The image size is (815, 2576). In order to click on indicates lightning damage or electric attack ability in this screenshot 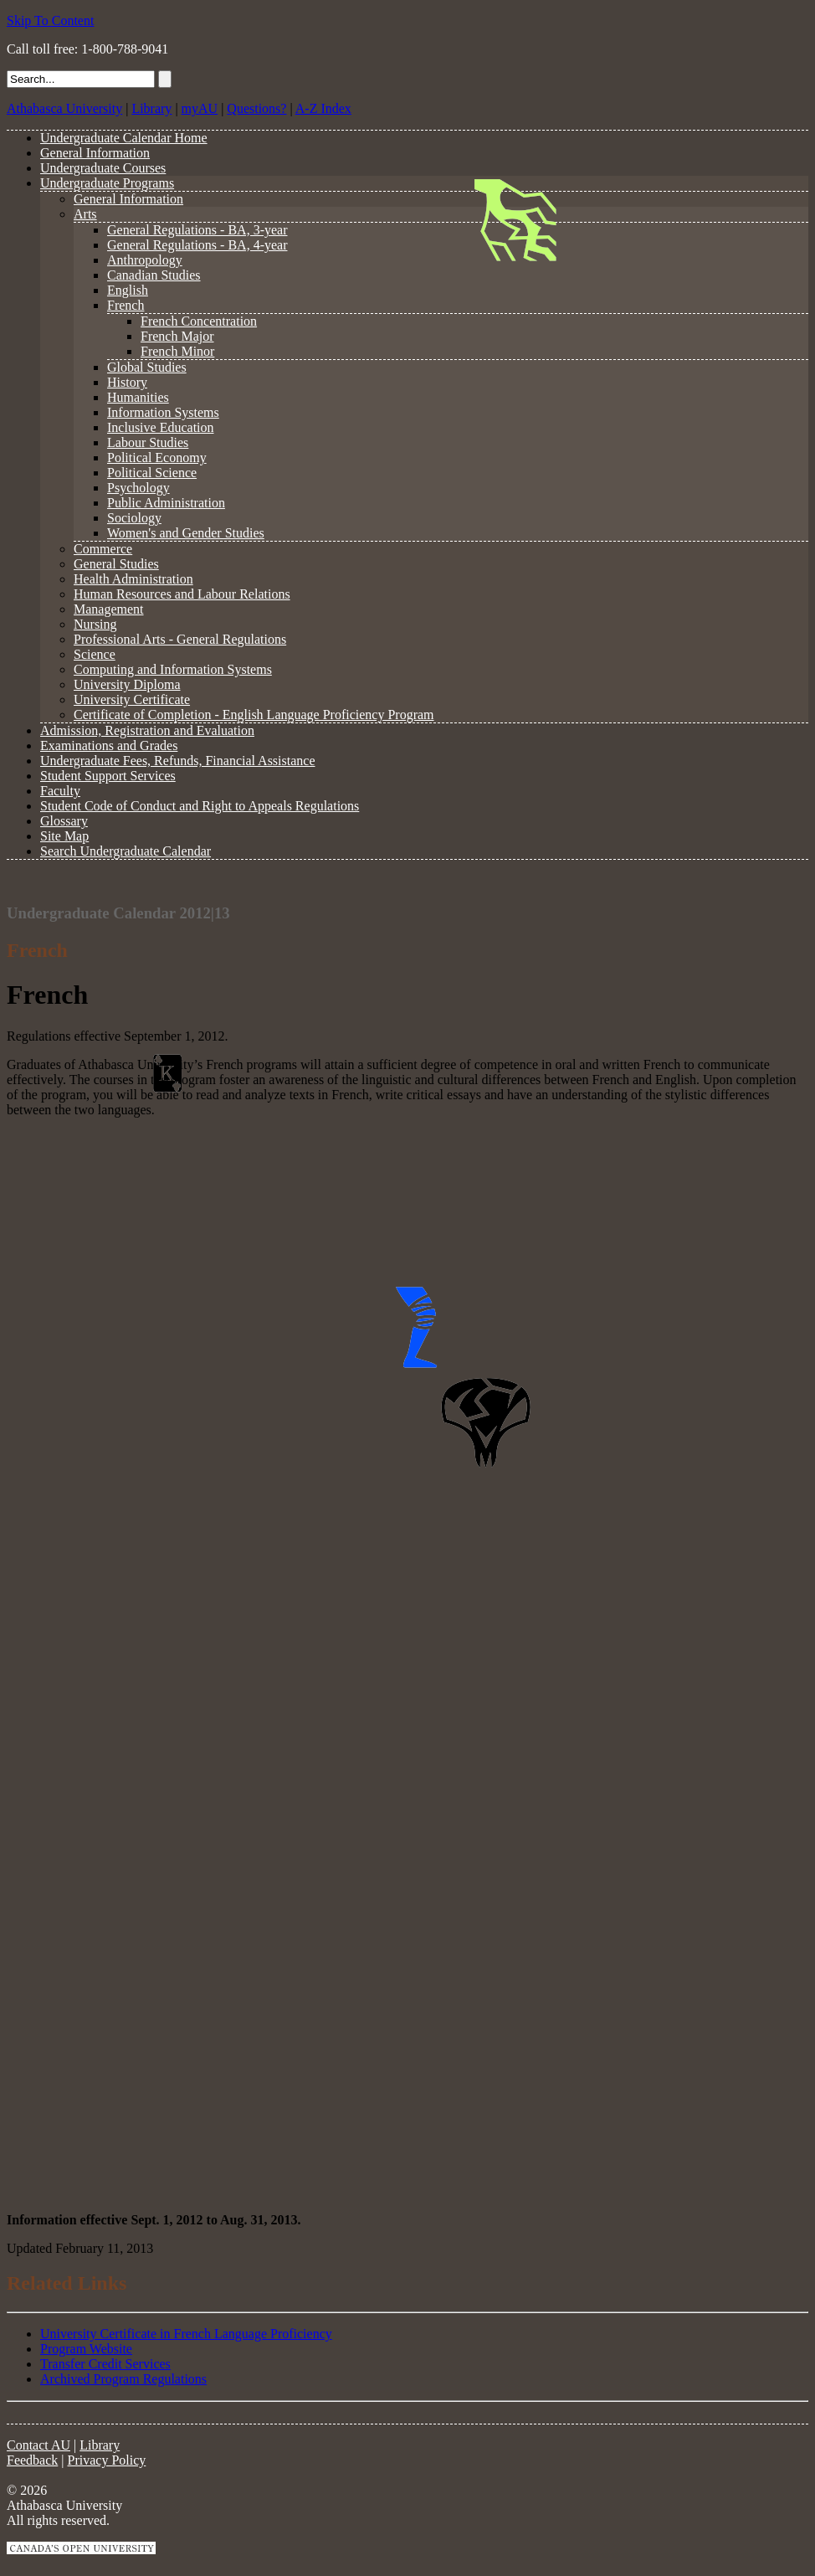, I will do `click(515, 219)`.